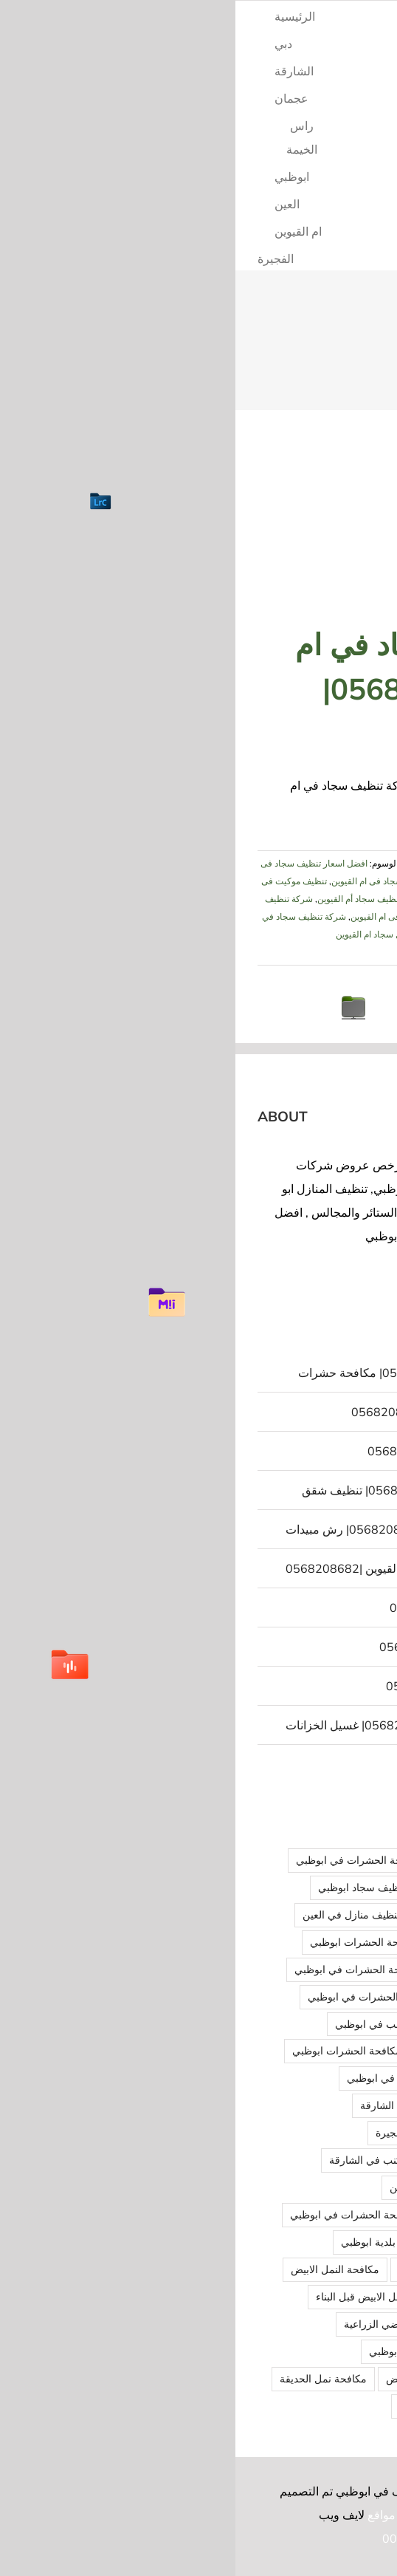  I want to click on open Wondershare EdrawInfo project files, so click(69, 1665).